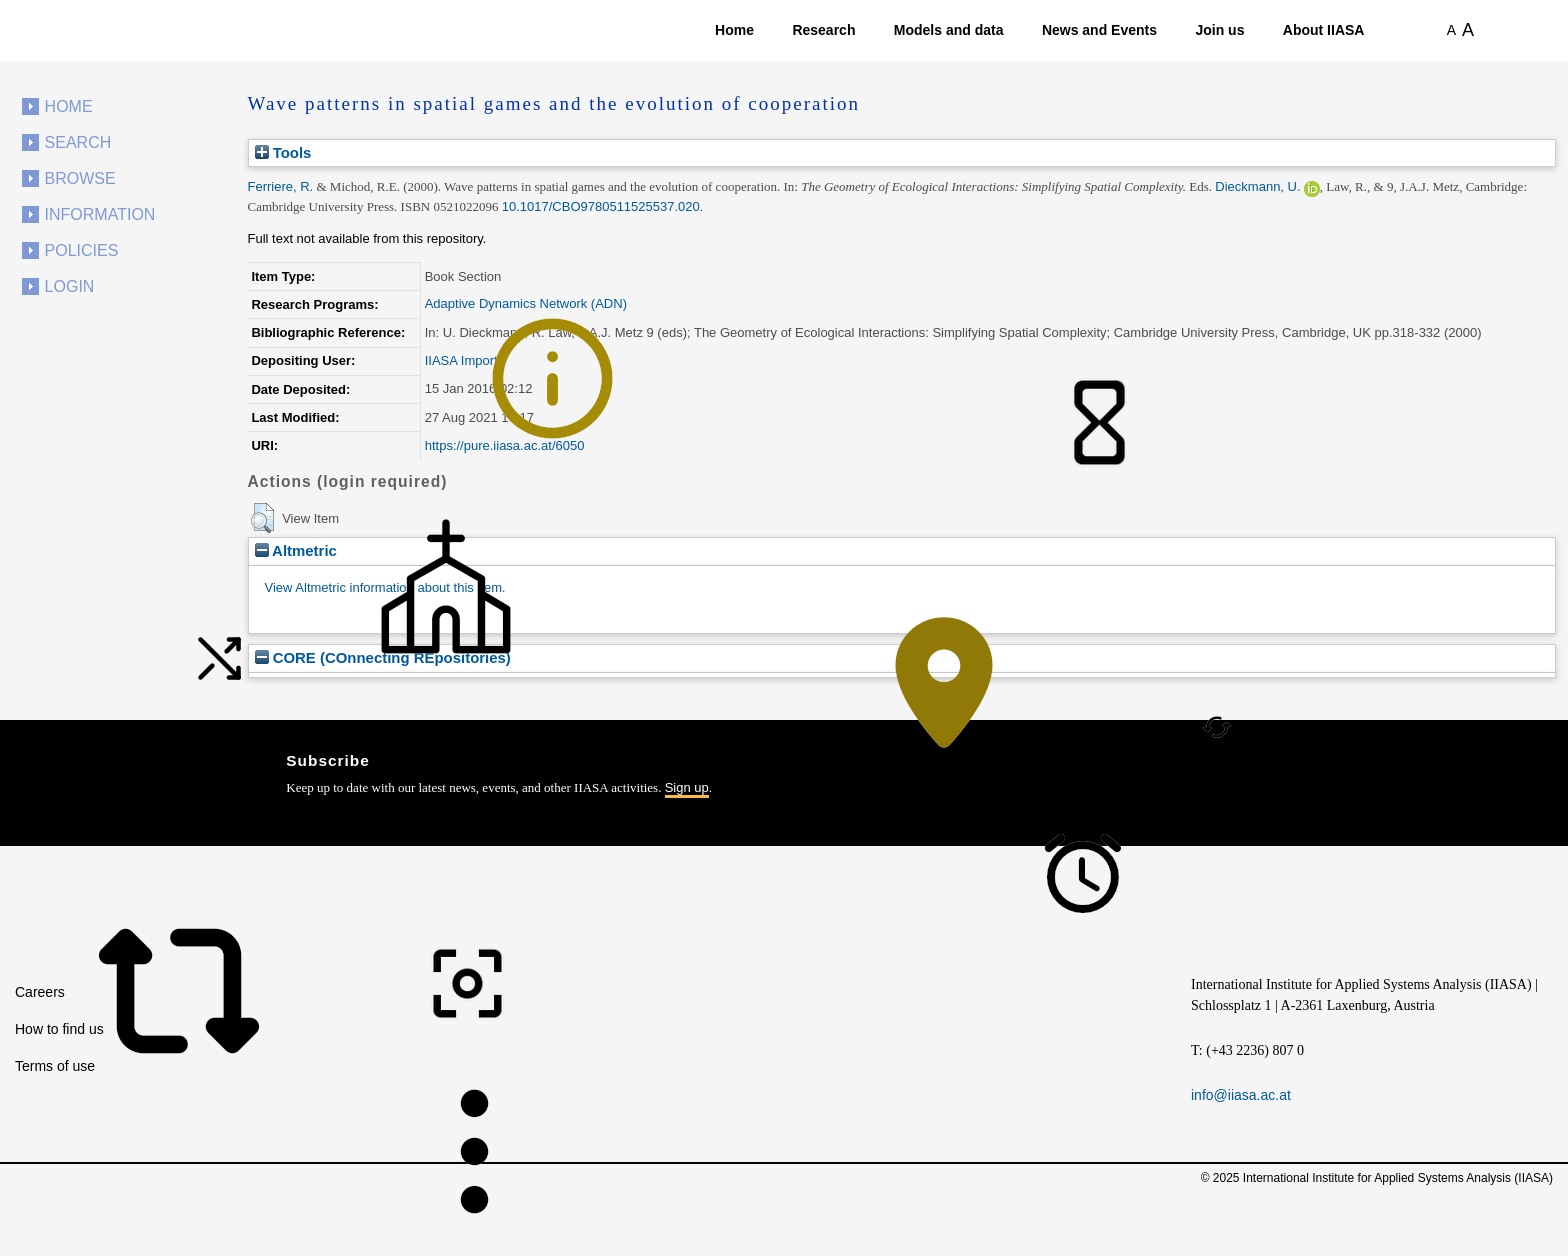  What do you see at coordinates (474, 1151) in the screenshot?
I see `open more options menu` at bounding box center [474, 1151].